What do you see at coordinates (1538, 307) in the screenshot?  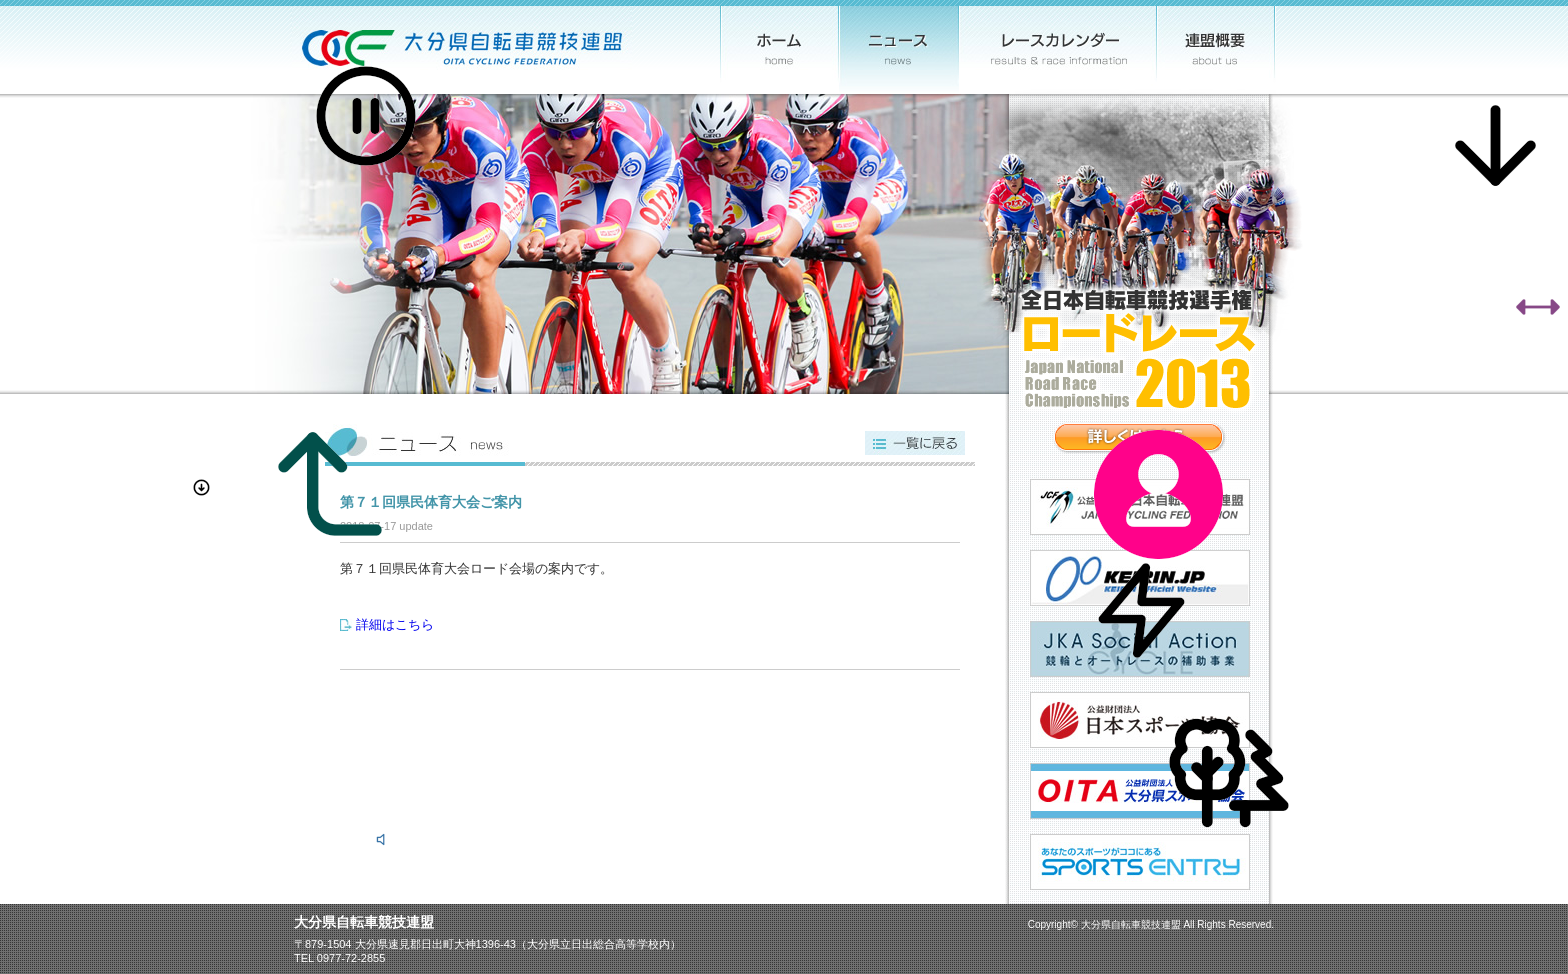 I see `resize element horizontally` at bounding box center [1538, 307].